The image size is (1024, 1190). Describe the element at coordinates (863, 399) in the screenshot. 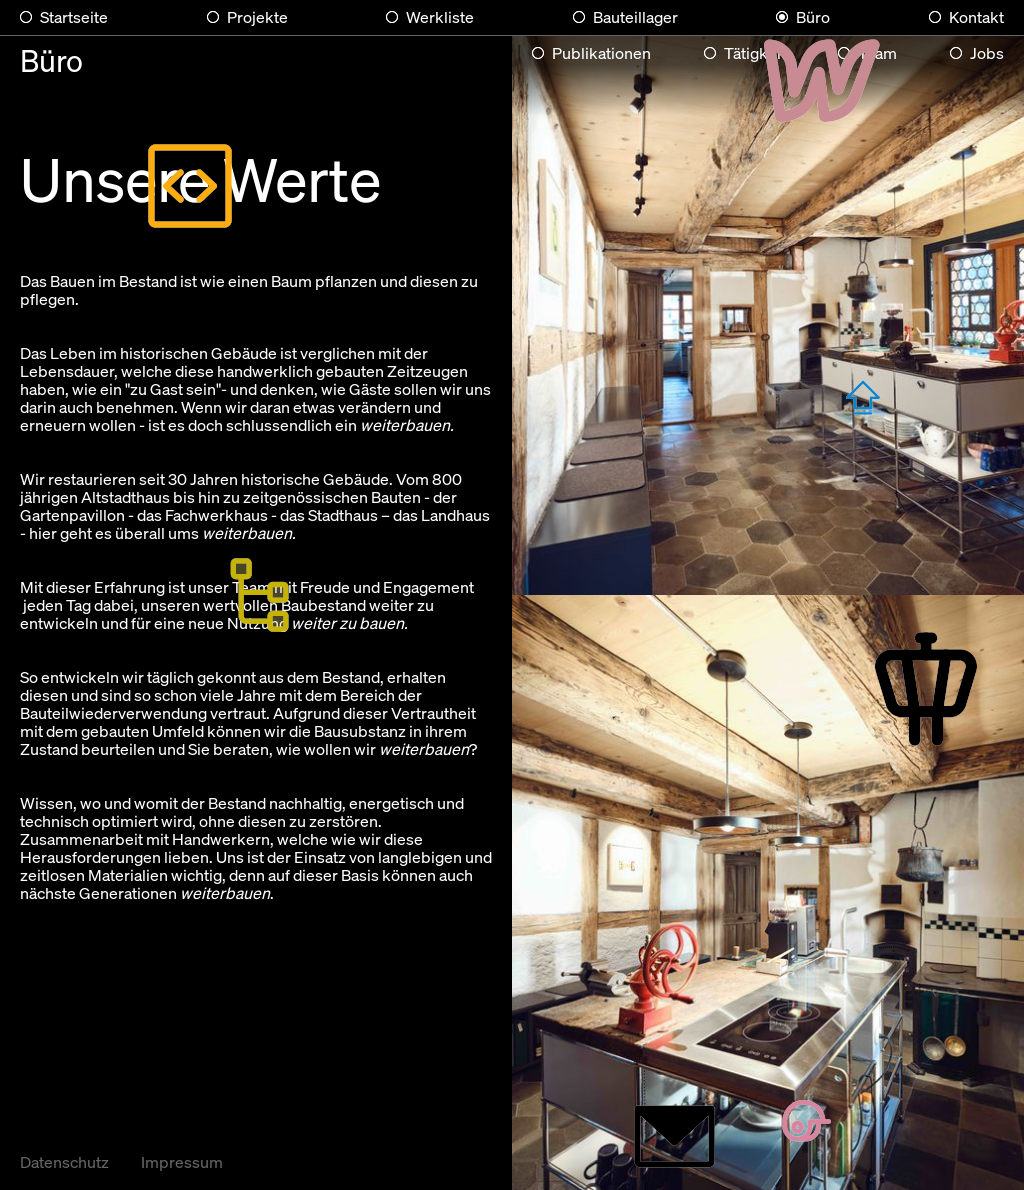

I see `upload a file or document` at that location.